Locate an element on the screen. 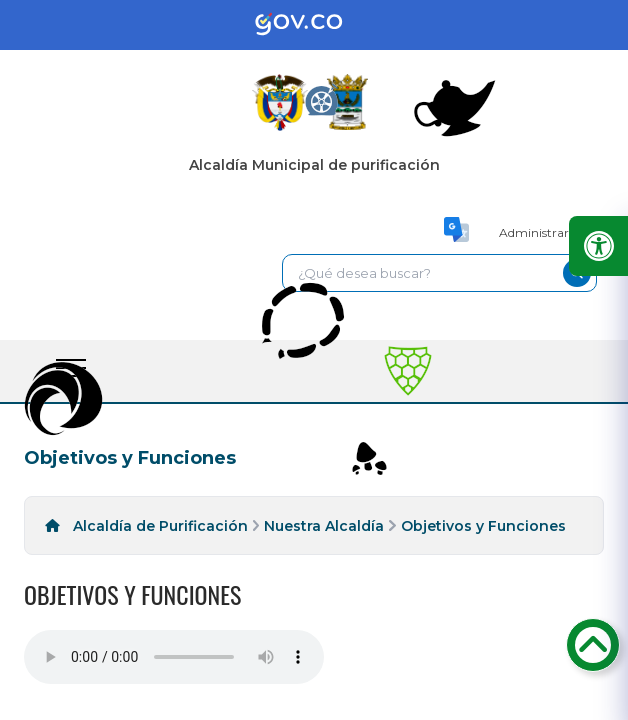 The height and width of the screenshot is (720, 628). indicates cloud sync or data synchronization in progress is located at coordinates (63, 398).